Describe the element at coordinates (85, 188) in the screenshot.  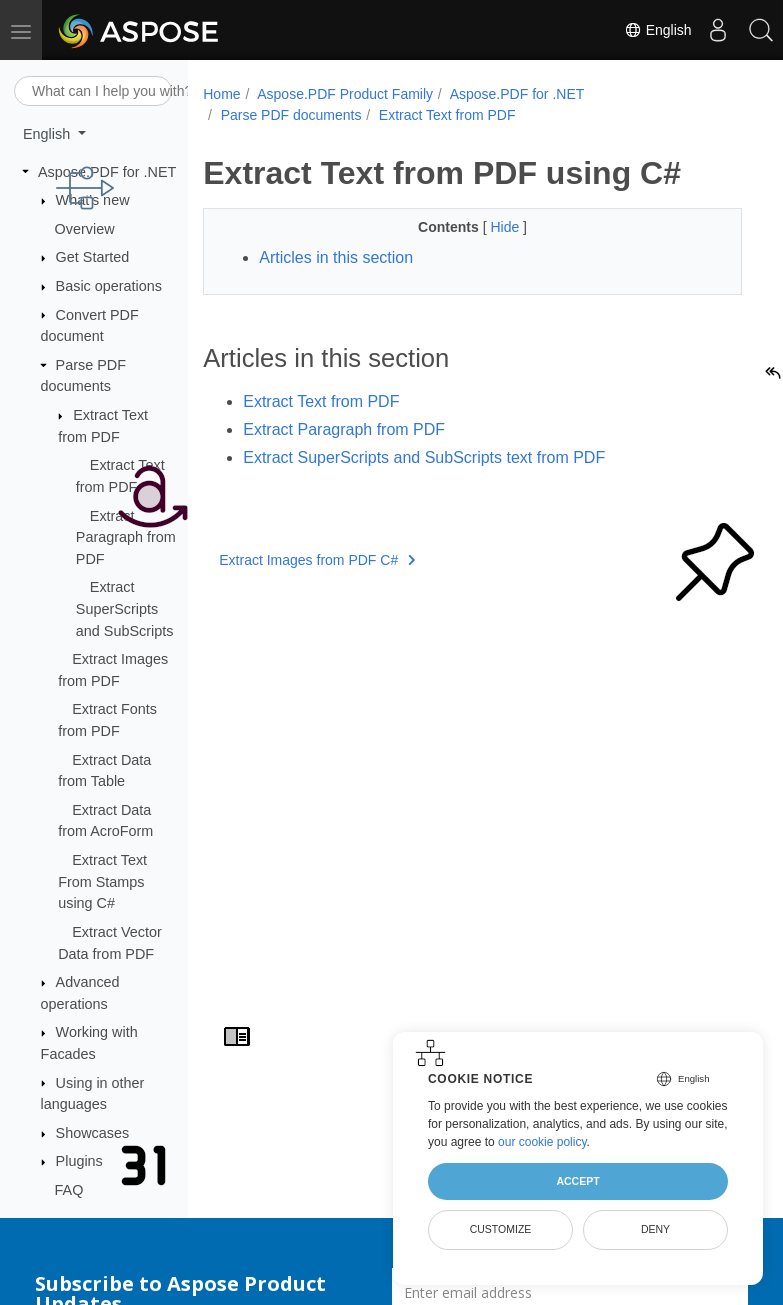
I see `connect a USB device` at that location.